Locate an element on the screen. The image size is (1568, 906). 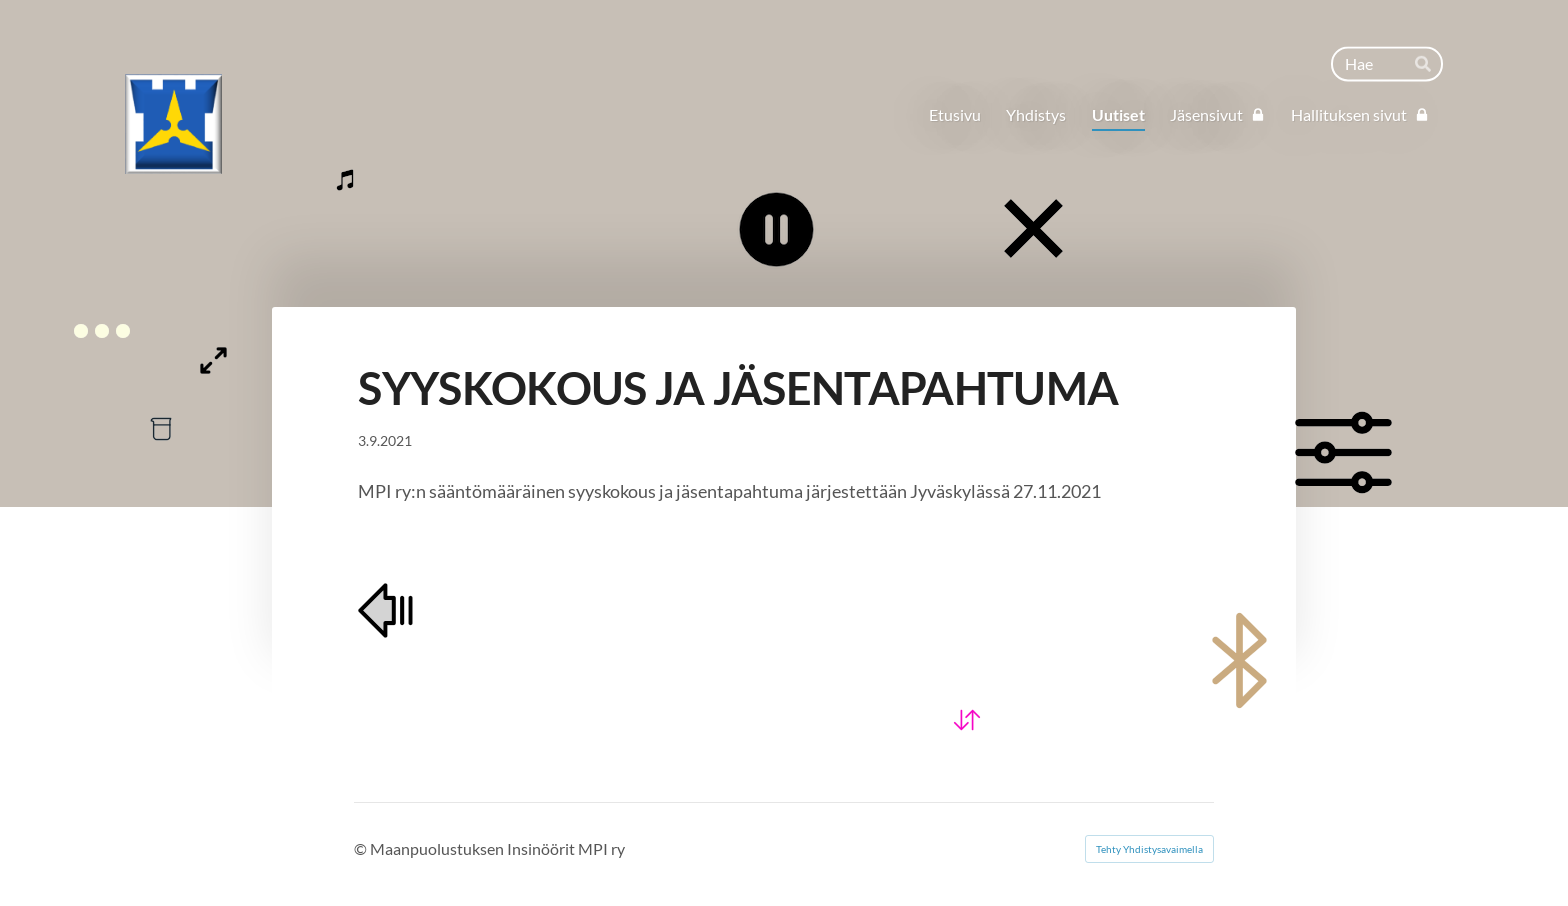
swap or reorder items vertically is located at coordinates (967, 720).